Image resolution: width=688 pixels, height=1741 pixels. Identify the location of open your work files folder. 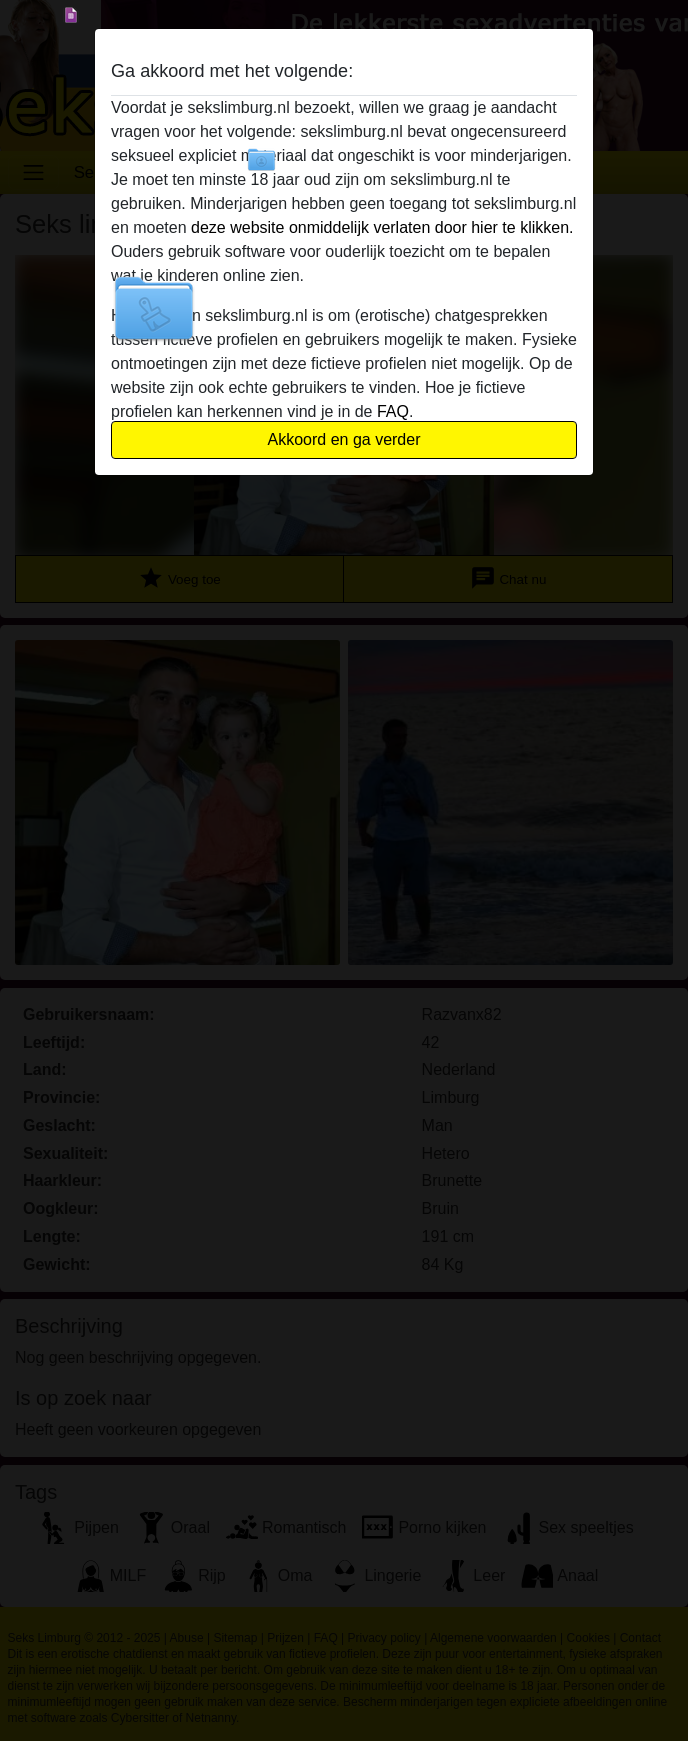
(154, 308).